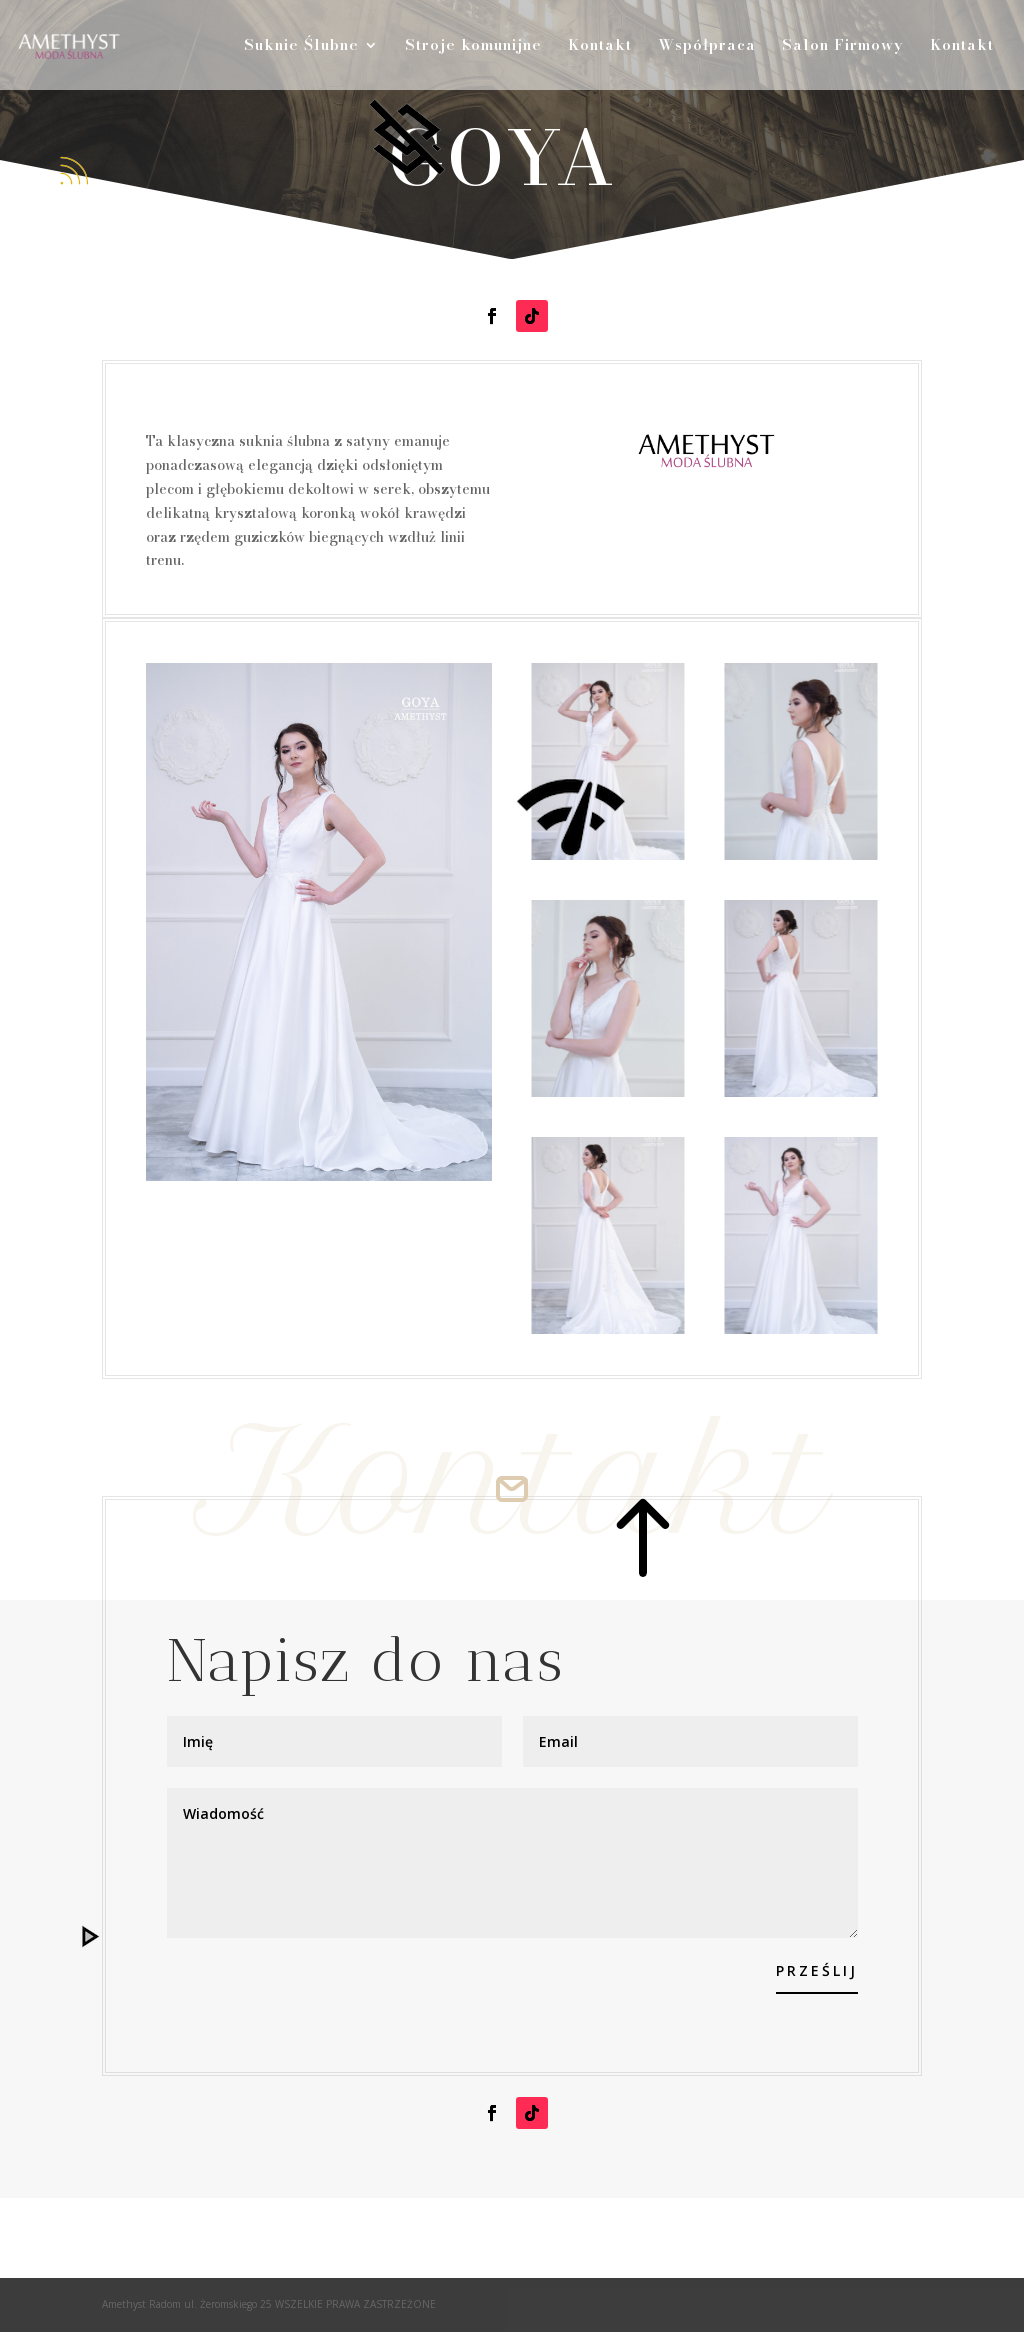 The image size is (1024, 2332). Describe the element at coordinates (73, 172) in the screenshot. I see `subscribe to RSS feed` at that location.